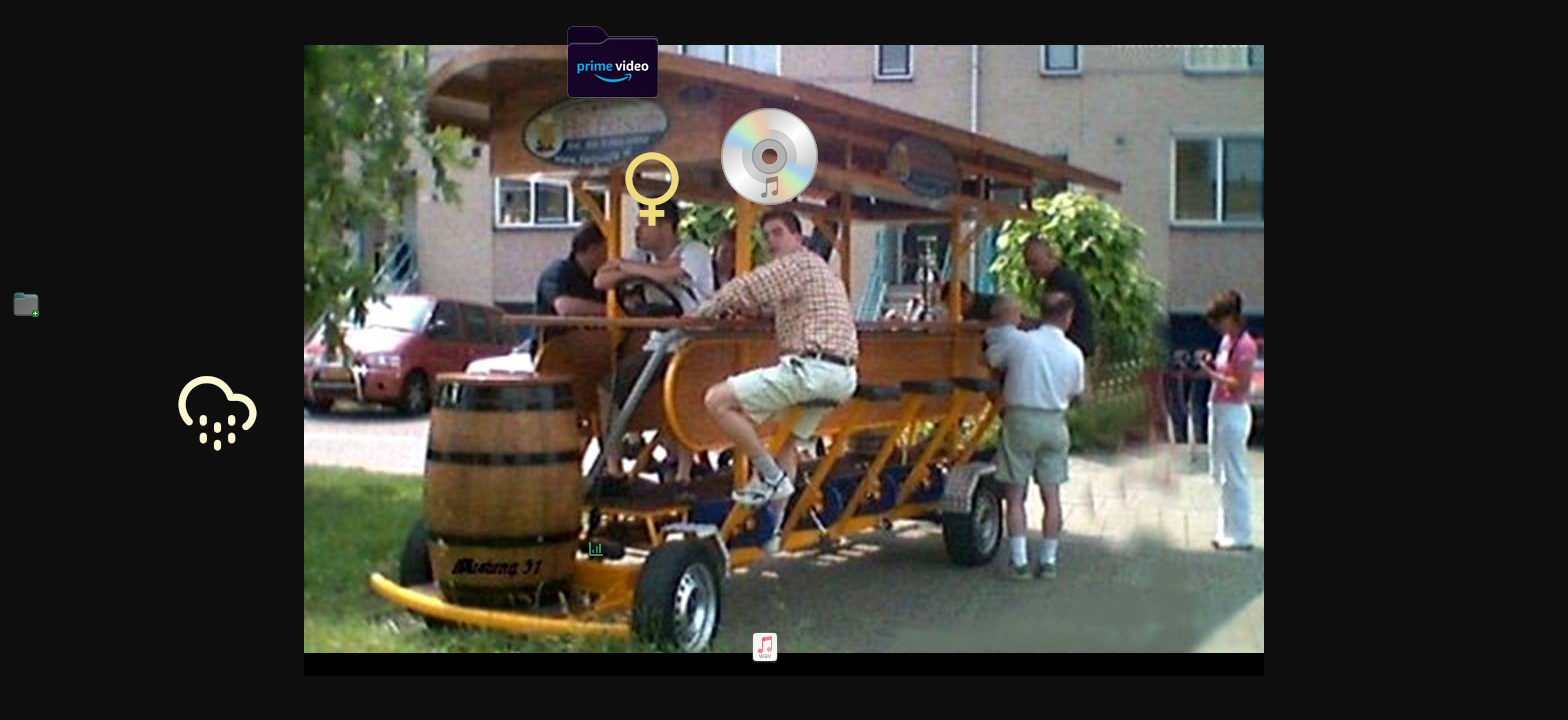 This screenshot has width=1568, height=720. Describe the element at coordinates (652, 189) in the screenshot. I see `select female gender option` at that location.